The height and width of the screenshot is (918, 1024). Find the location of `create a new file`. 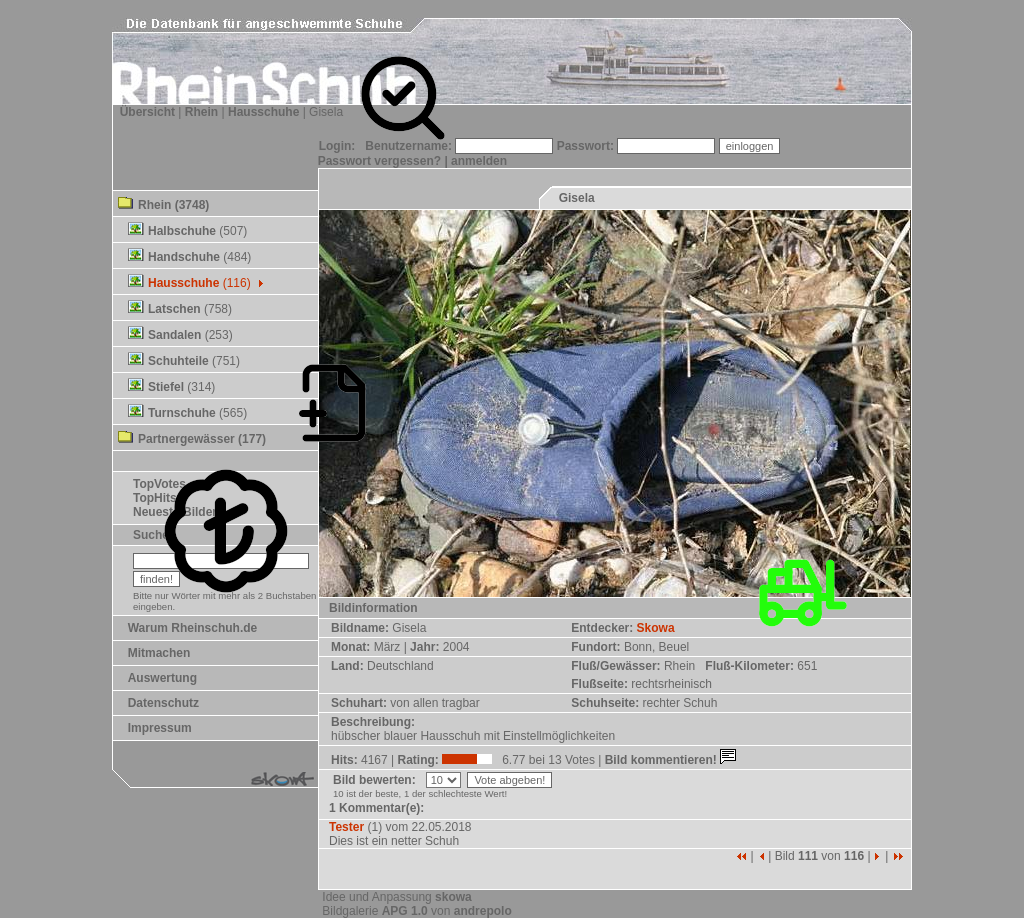

create a new file is located at coordinates (334, 403).